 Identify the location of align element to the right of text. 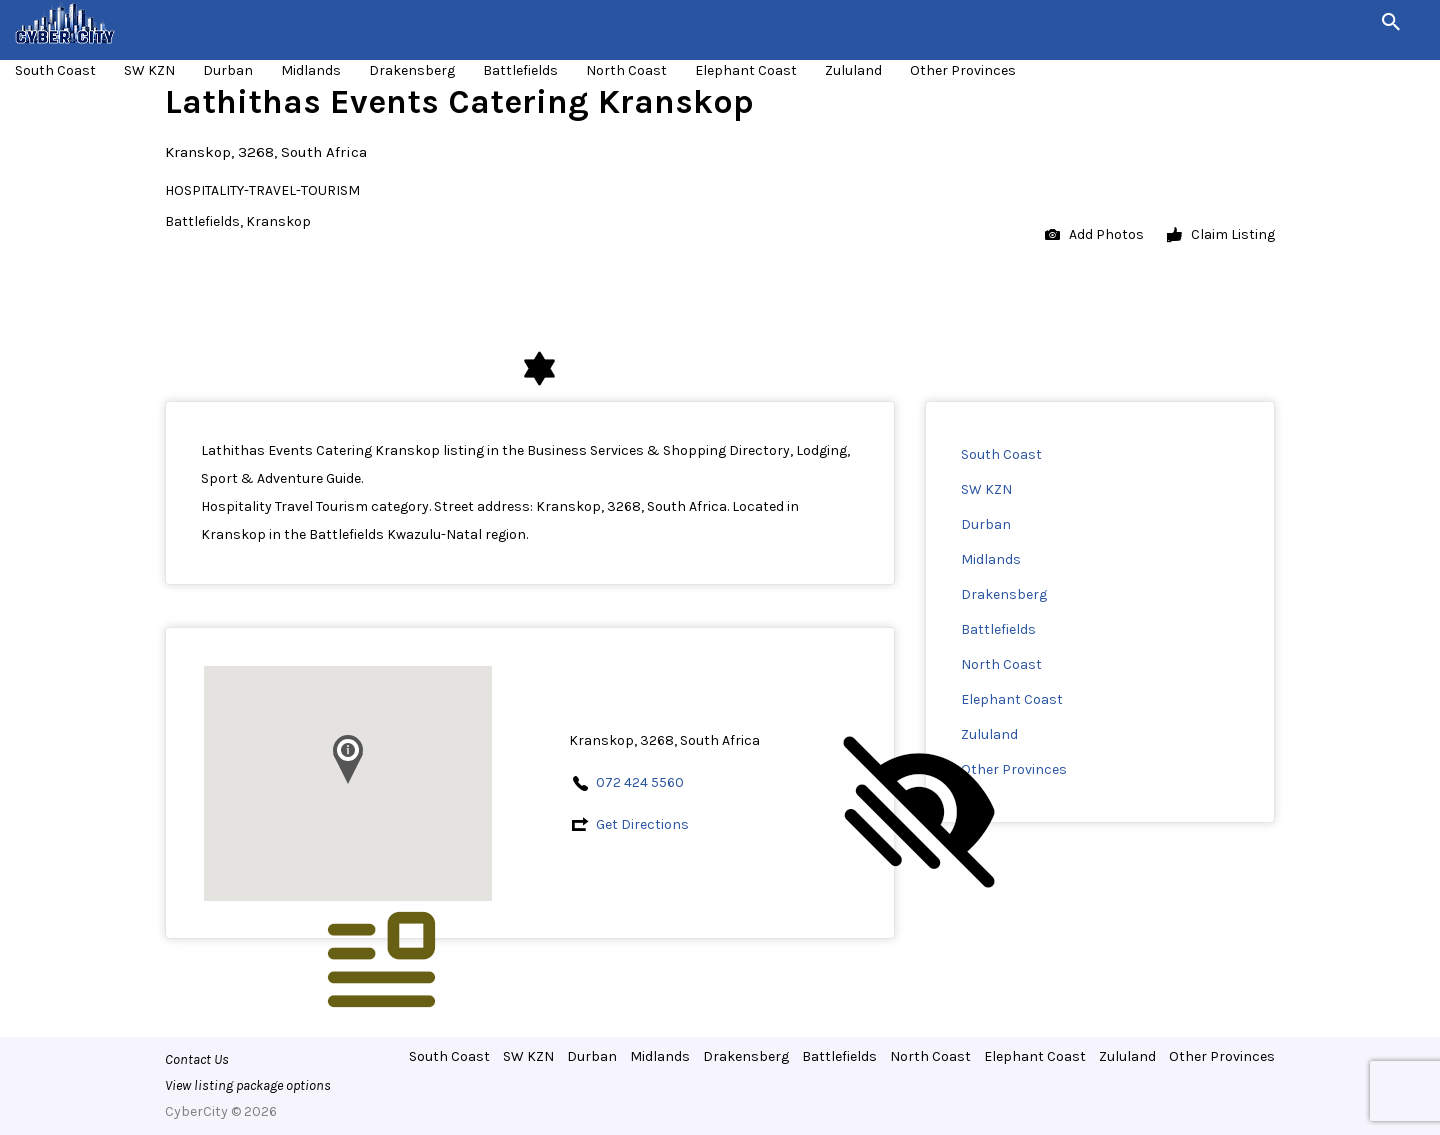
(381, 959).